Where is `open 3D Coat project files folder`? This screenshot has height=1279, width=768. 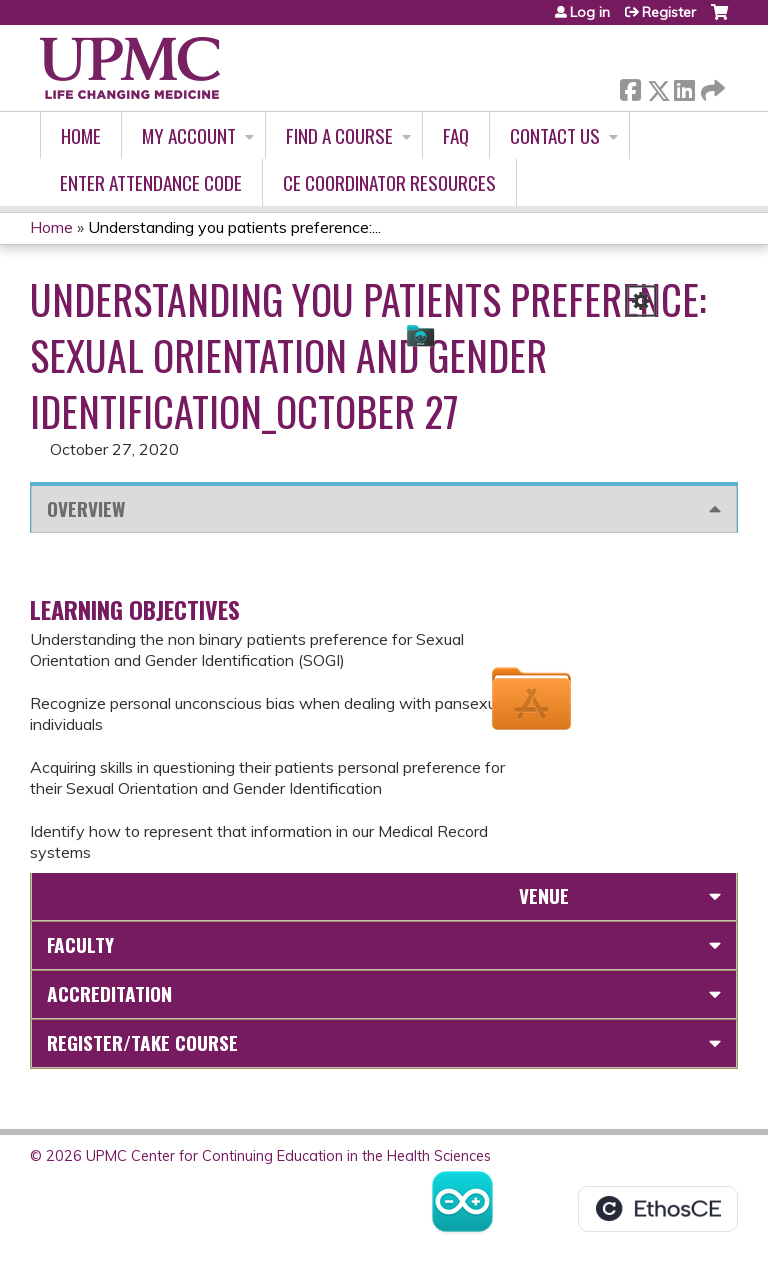 open 3D Coat project files folder is located at coordinates (420, 336).